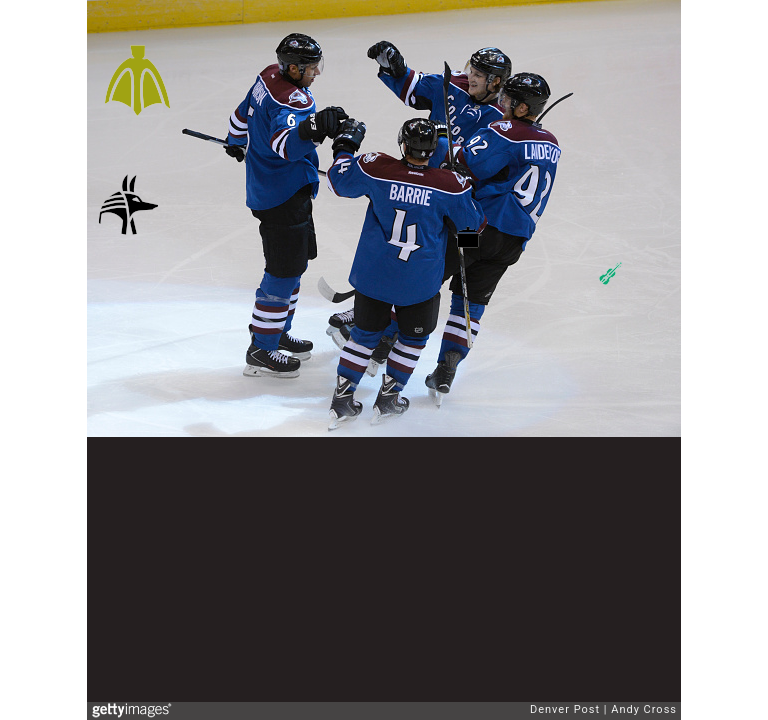 This screenshot has height=720, width=768. I want to click on indicates duck or waterfowl-related content in a game, so click(137, 80).